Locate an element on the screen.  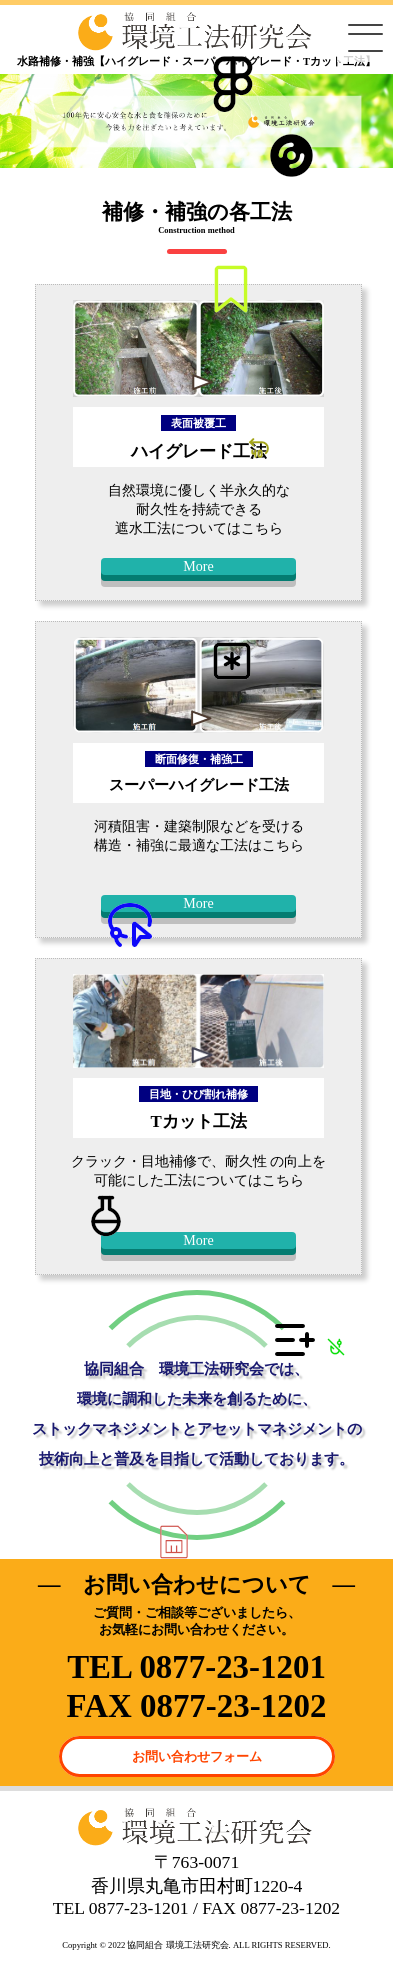
manage sim card settings is located at coordinates (174, 1542).